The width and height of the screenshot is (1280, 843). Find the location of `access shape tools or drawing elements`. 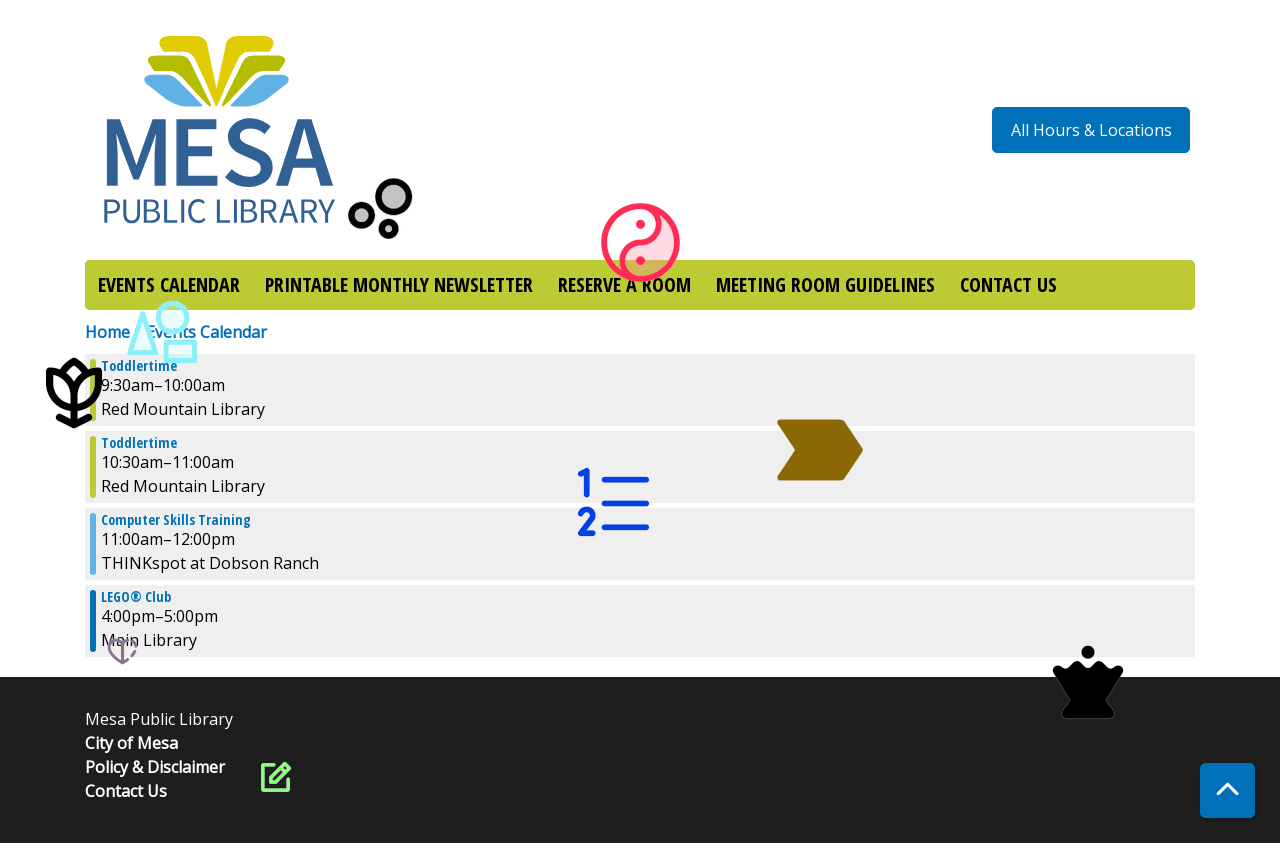

access shape tools or drawing elements is located at coordinates (163, 334).